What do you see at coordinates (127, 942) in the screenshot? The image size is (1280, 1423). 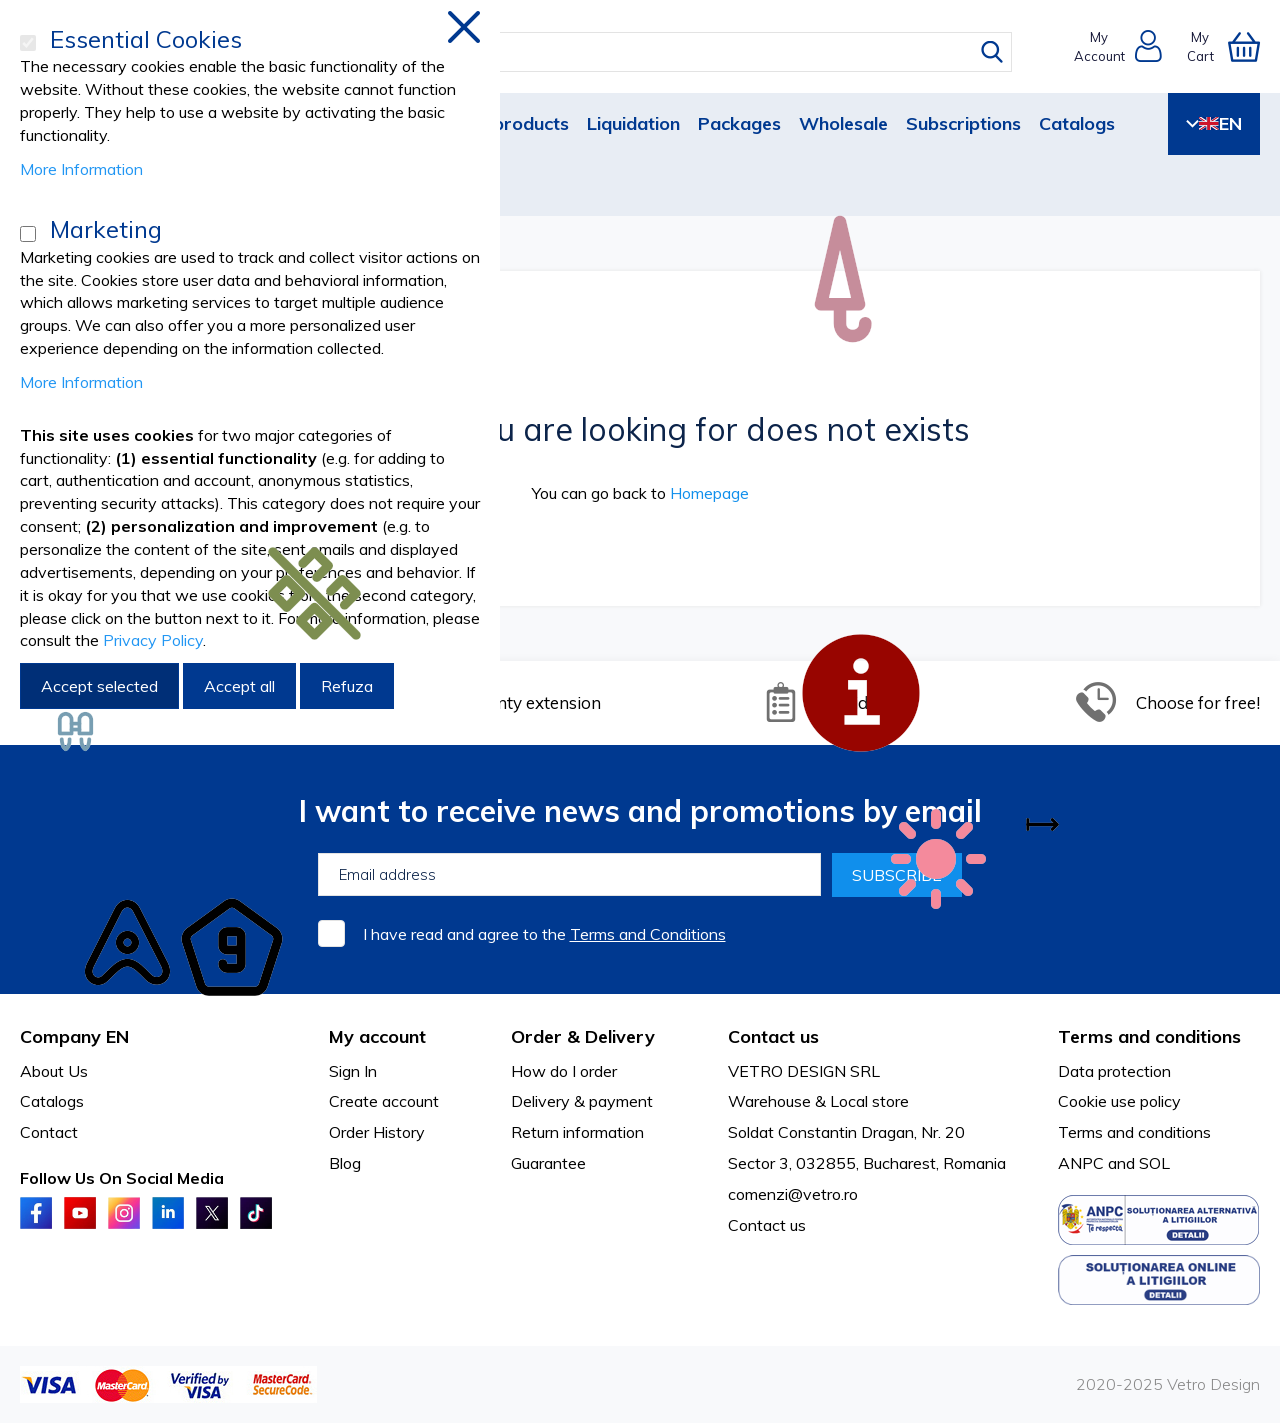 I see `amigo brand logo` at bounding box center [127, 942].